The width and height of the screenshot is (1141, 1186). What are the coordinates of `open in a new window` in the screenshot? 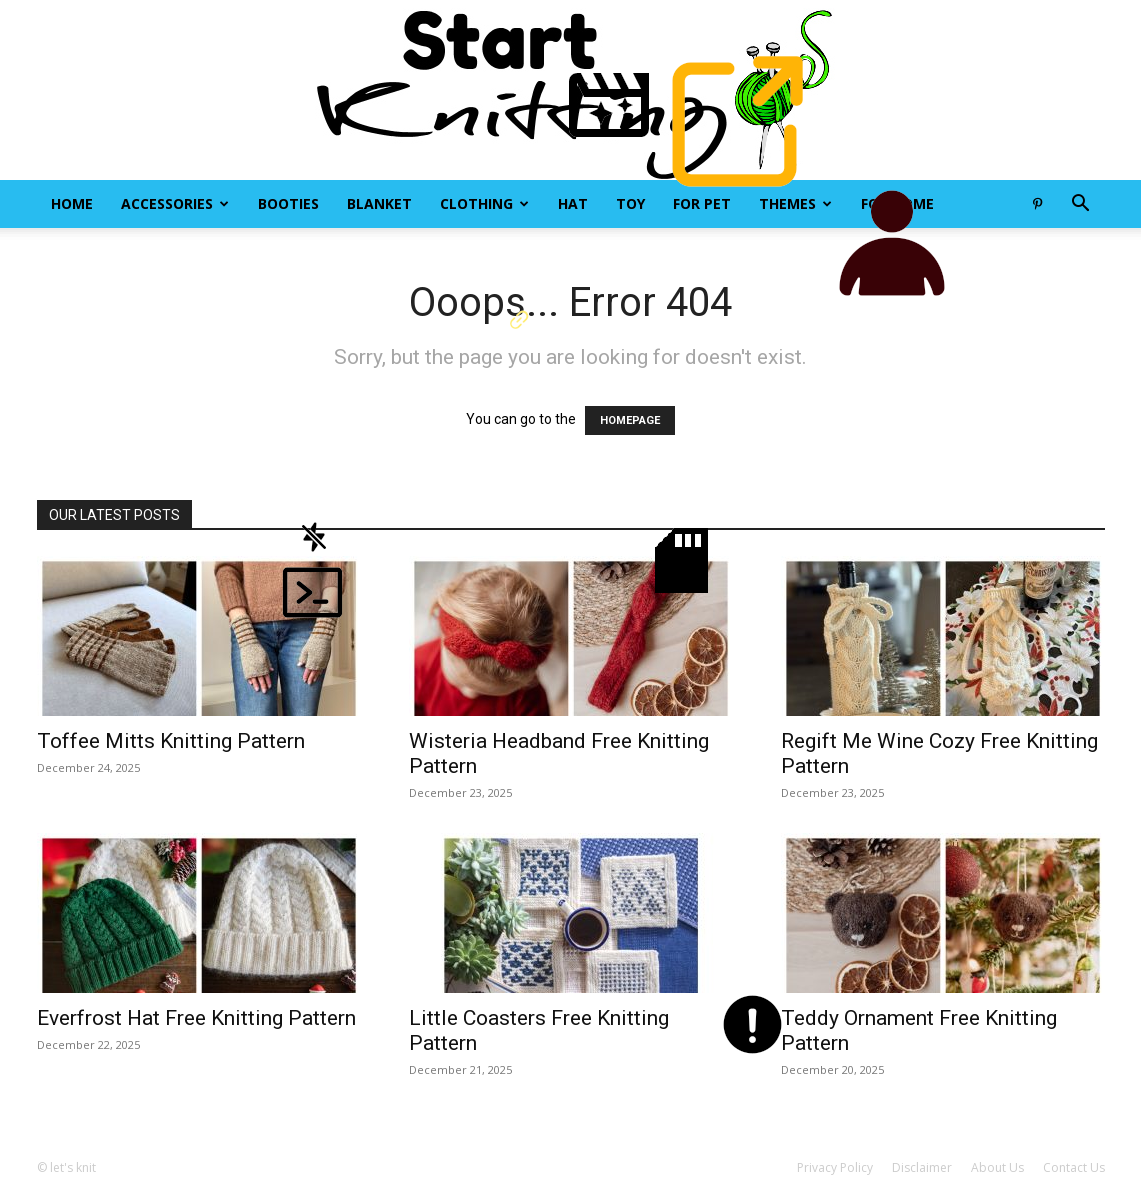 It's located at (734, 124).